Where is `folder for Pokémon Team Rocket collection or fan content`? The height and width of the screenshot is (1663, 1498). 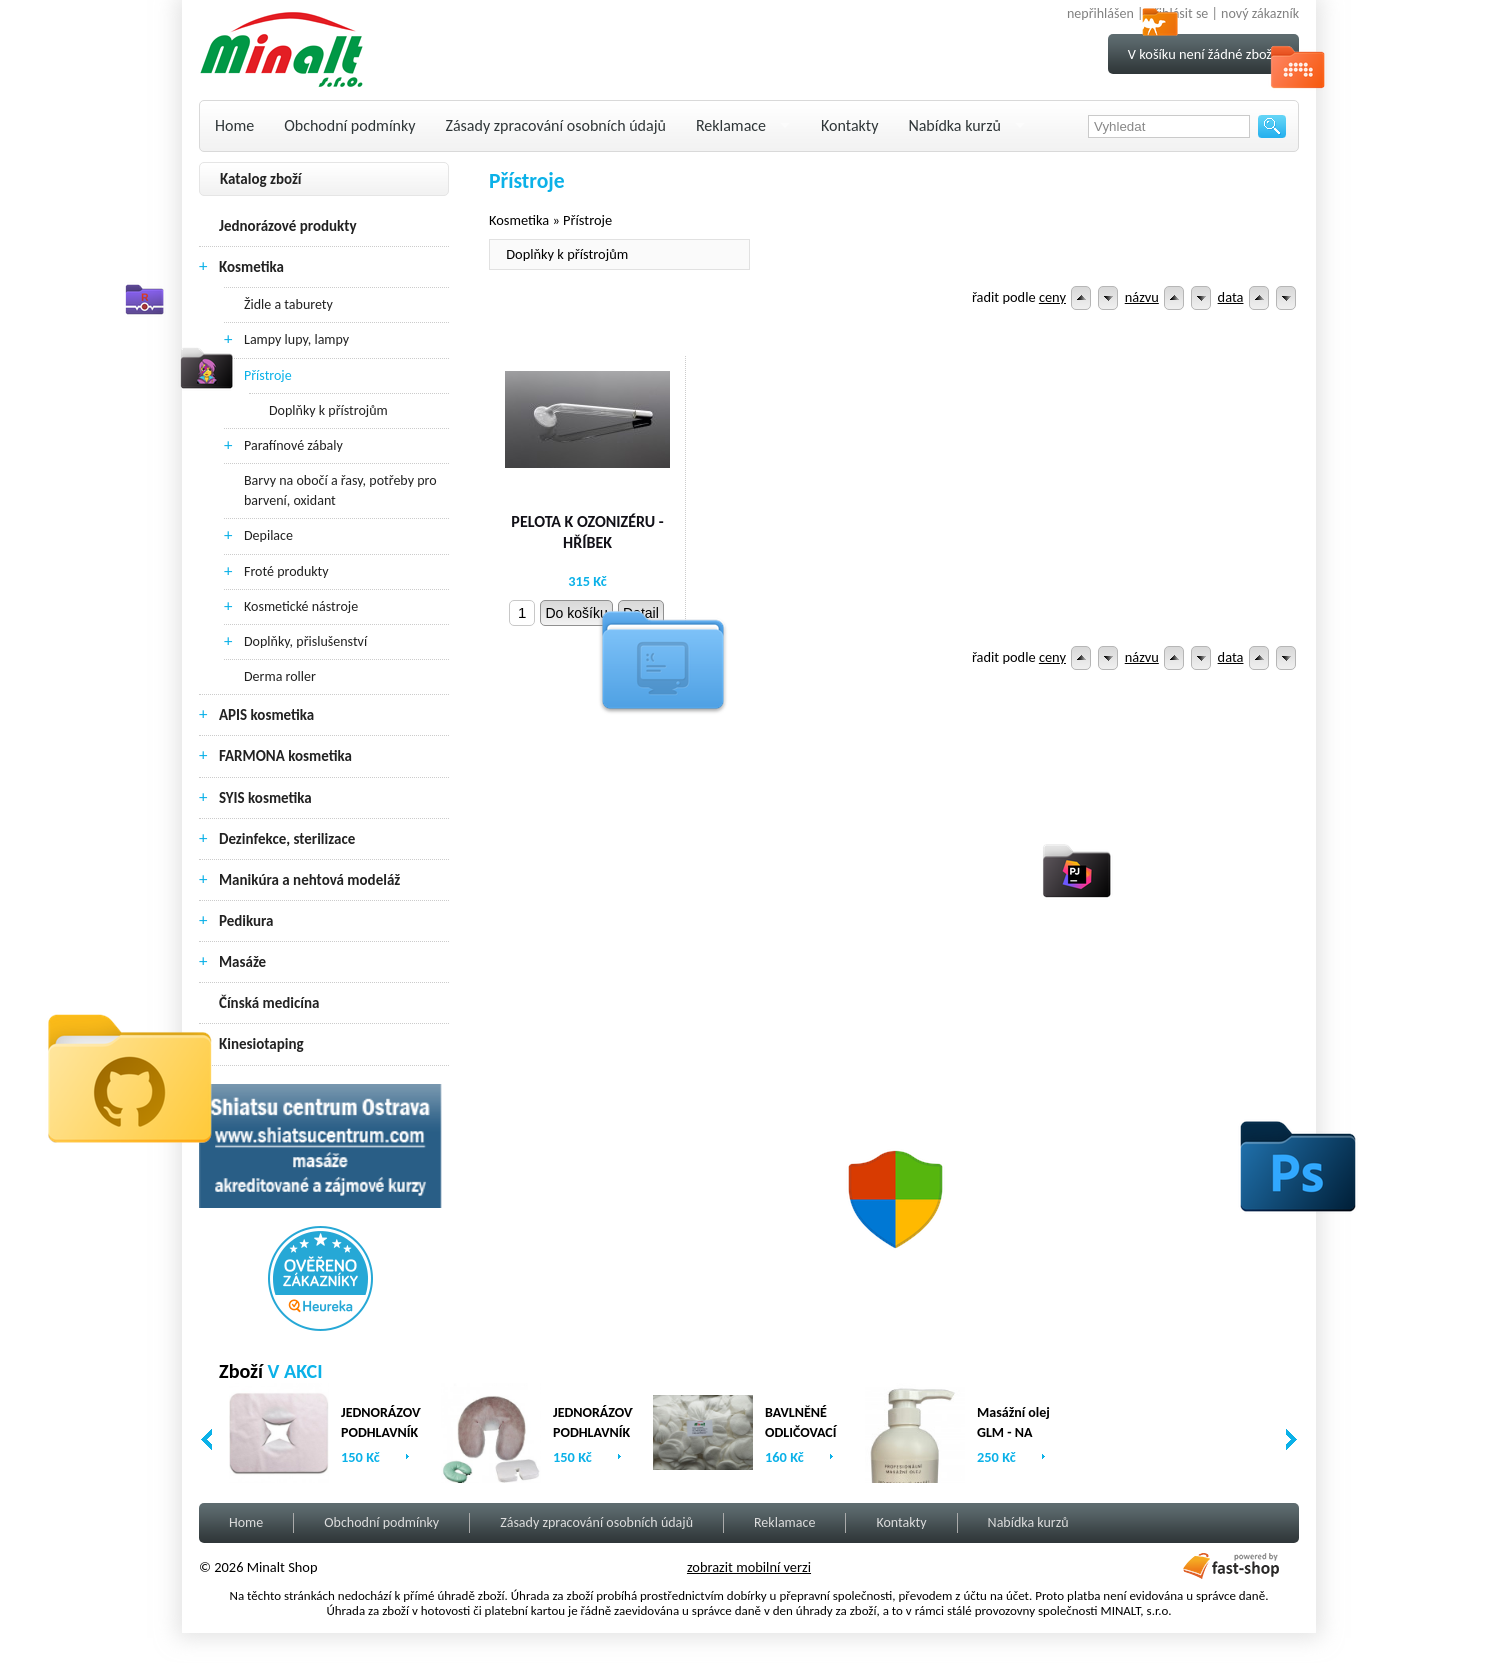
folder for Pokémon Team Rocket collection or fan content is located at coordinates (144, 300).